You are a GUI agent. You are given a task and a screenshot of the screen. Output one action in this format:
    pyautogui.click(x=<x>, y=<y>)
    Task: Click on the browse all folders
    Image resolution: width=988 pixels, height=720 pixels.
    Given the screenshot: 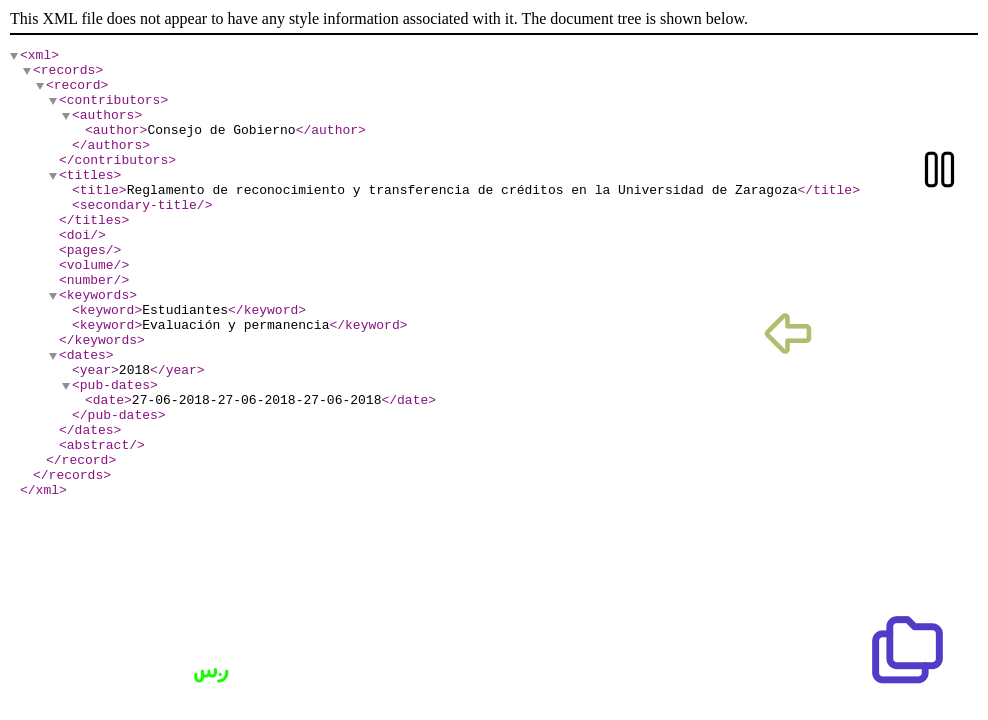 What is the action you would take?
    pyautogui.click(x=907, y=651)
    